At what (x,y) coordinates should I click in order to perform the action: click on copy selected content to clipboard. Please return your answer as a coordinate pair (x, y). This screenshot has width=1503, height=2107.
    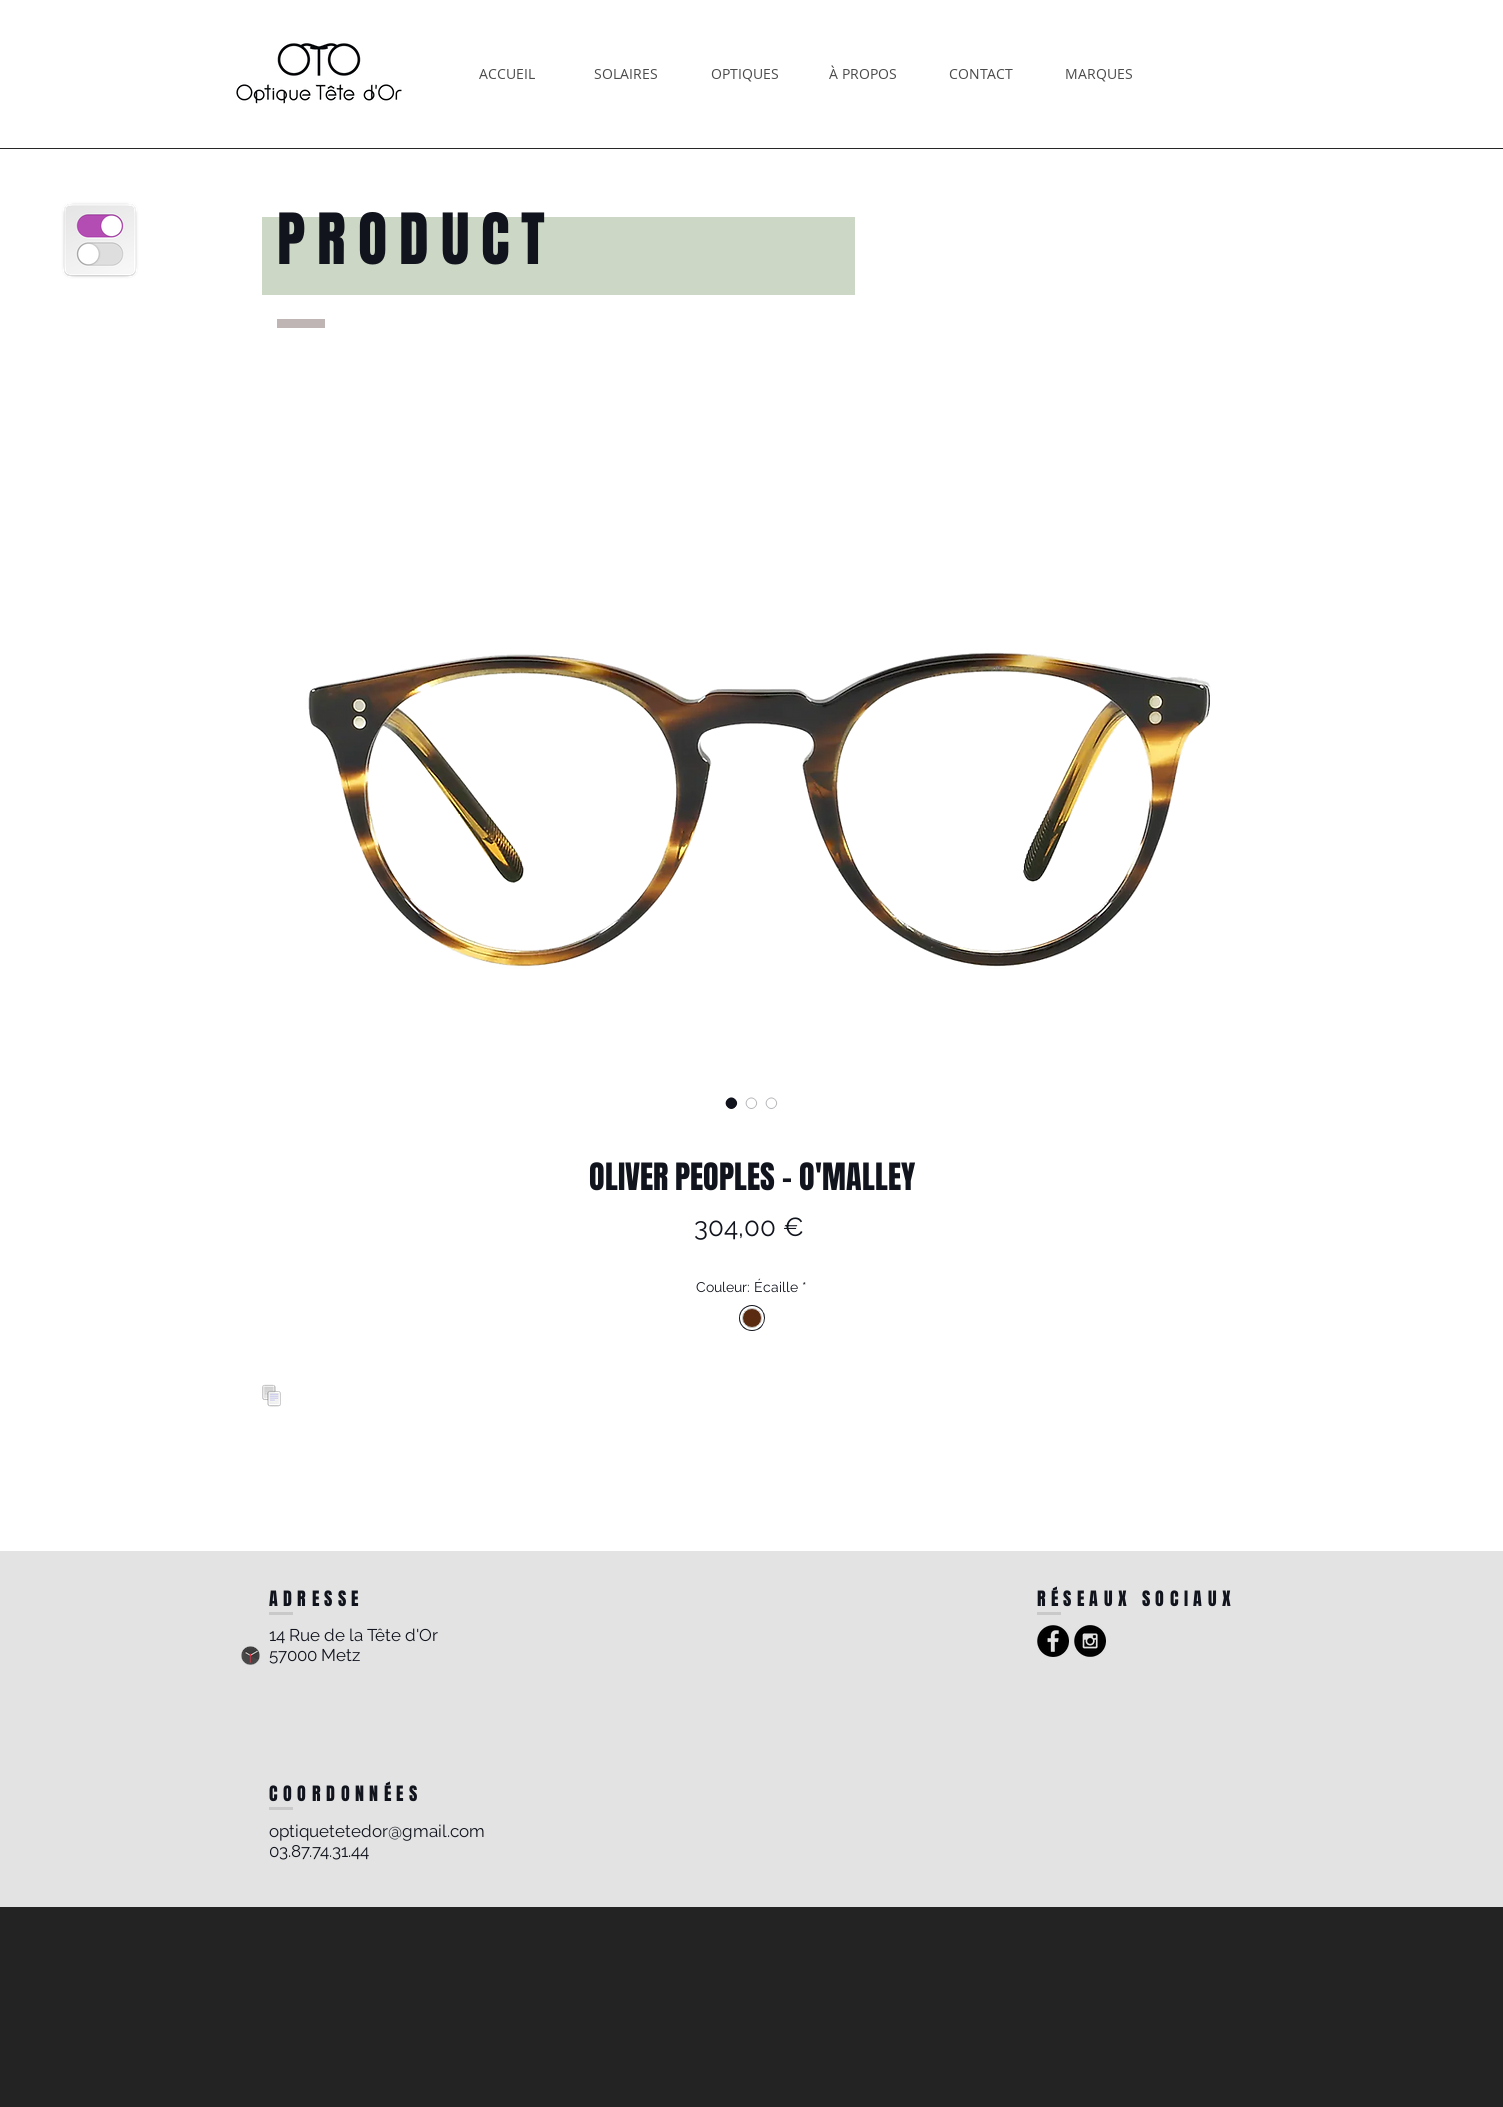
    Looking at the image, I should click on (271, 1395).